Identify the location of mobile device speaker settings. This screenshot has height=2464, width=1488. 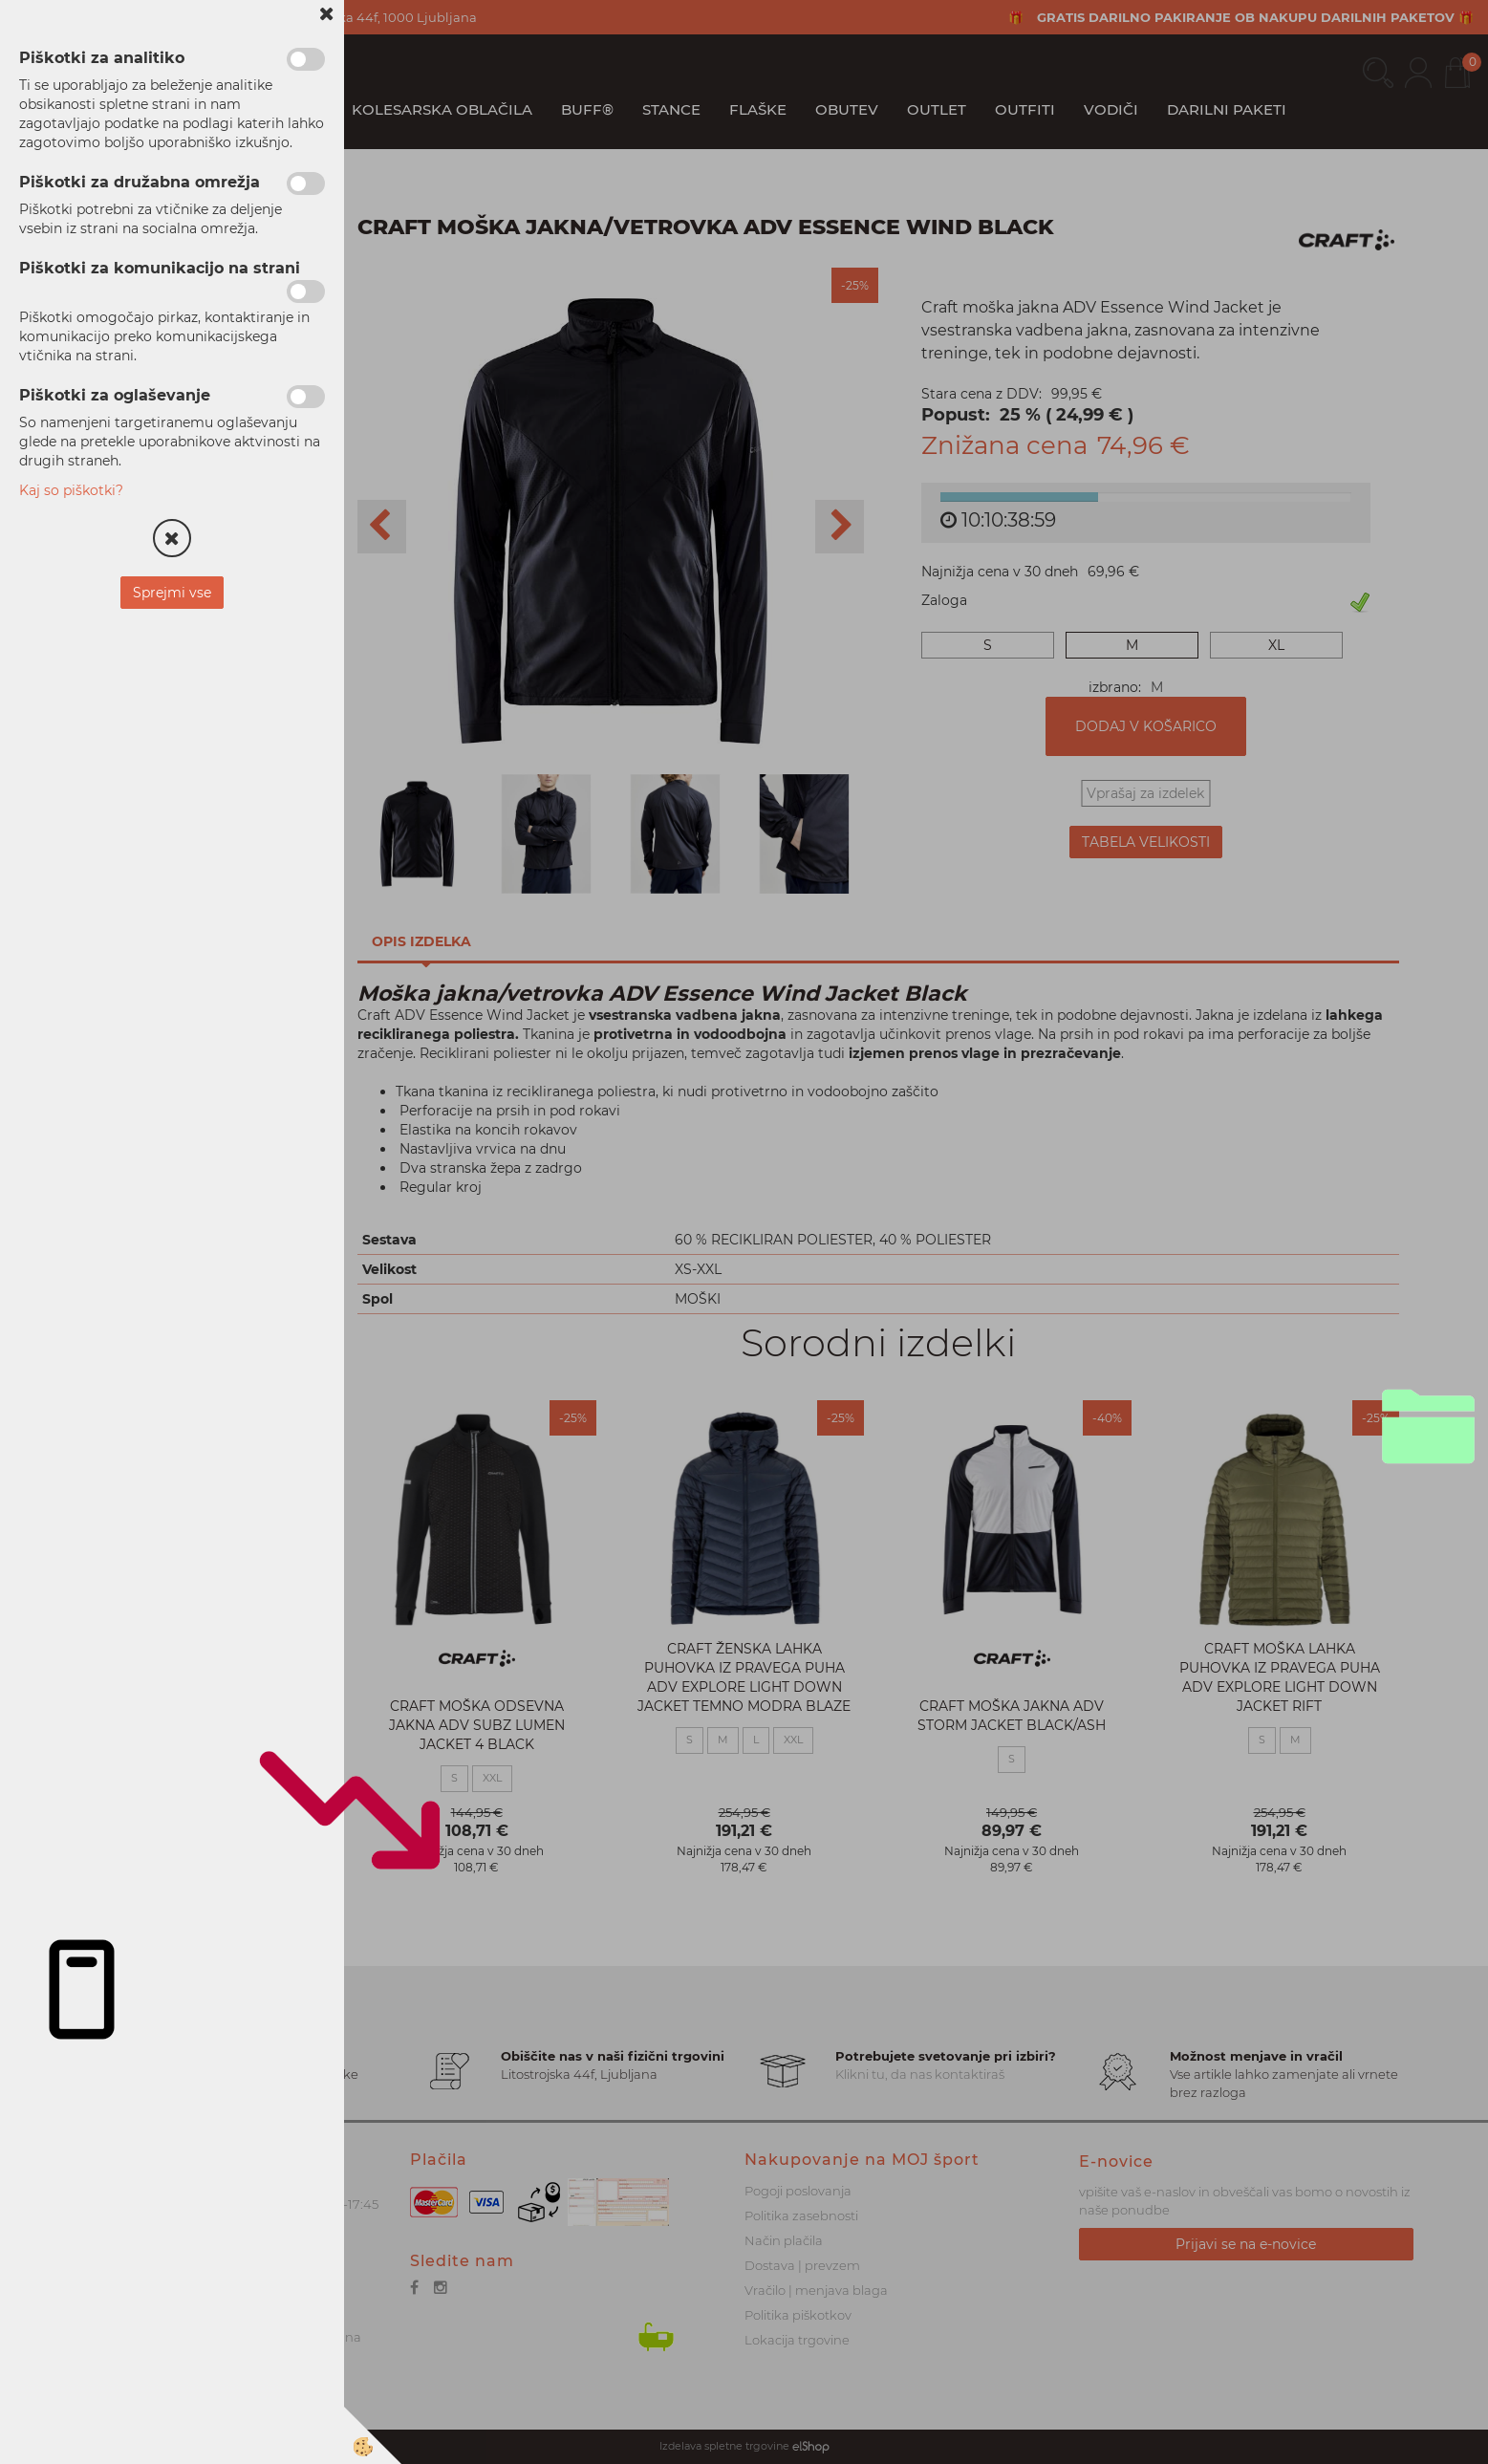
(81, 1989).